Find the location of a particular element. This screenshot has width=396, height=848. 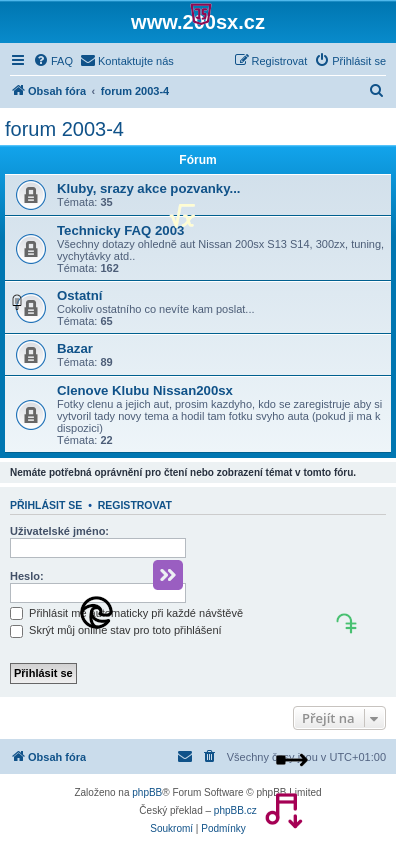

represents Armenian dram currency is located at coordinates (346, 623).